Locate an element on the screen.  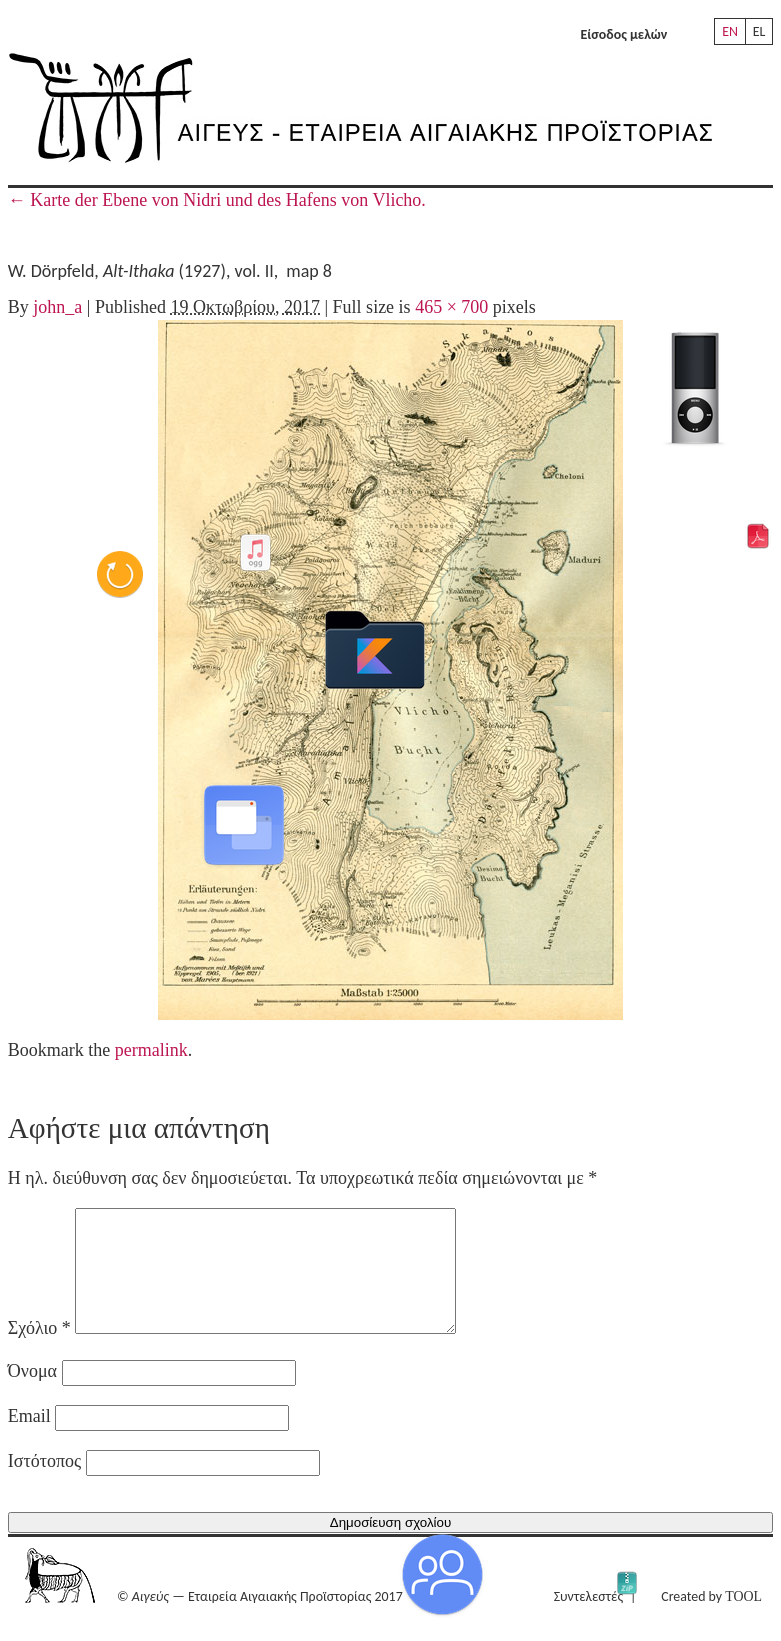
indicates shared or collaborative content is located at coordinates (442, 1574).